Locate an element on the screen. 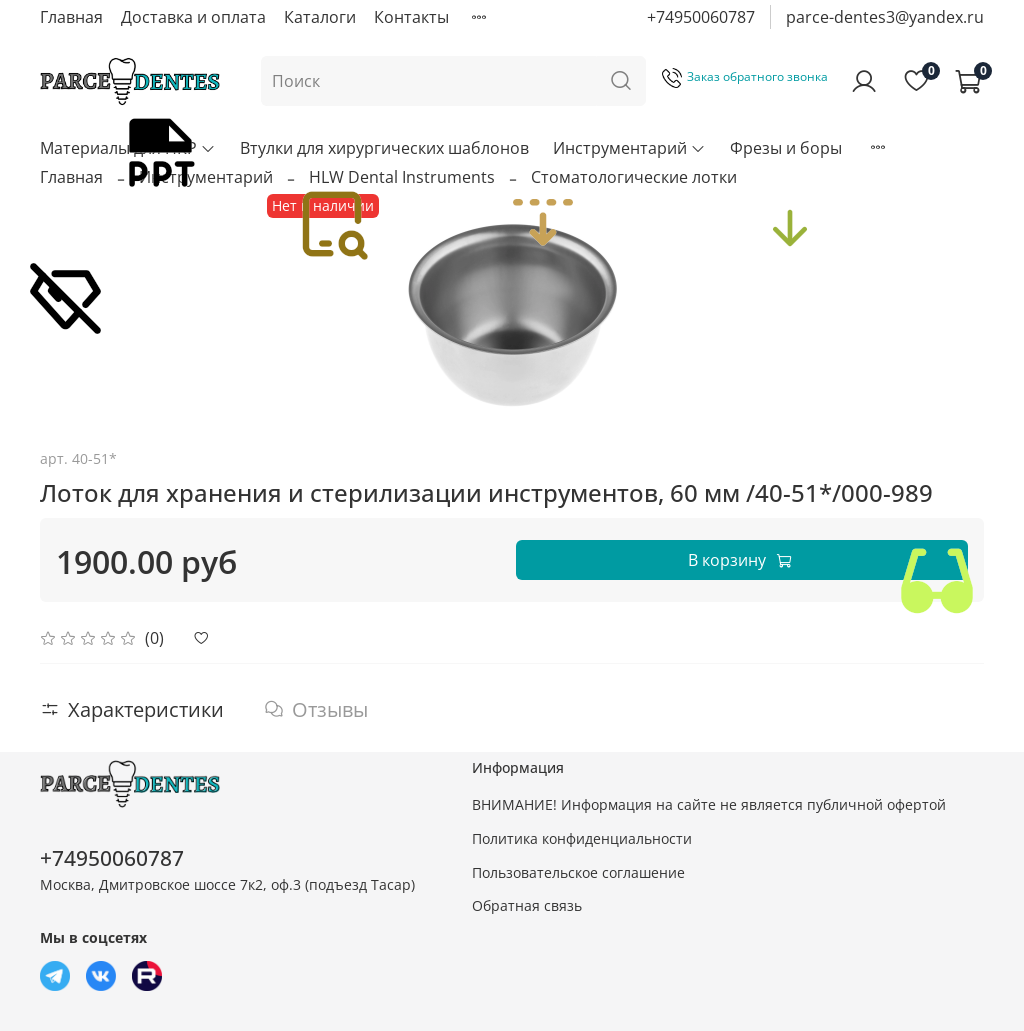 The width and height of the screenshot is (1024, 1031). open a PowerPoint presentation file is located at coordinates (160, 155).